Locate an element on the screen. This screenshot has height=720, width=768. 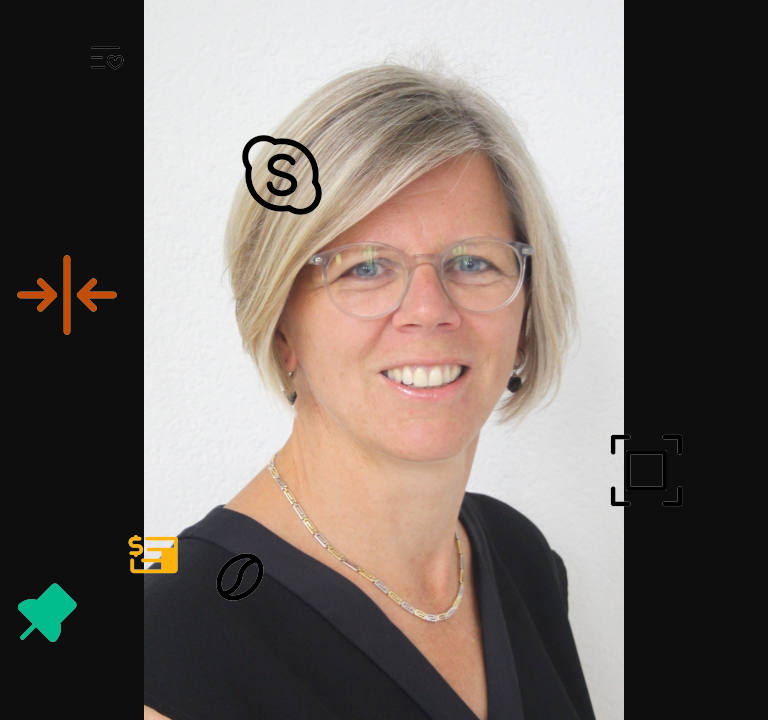
pin an item to keep it visible is located at coordinates (45, 615).